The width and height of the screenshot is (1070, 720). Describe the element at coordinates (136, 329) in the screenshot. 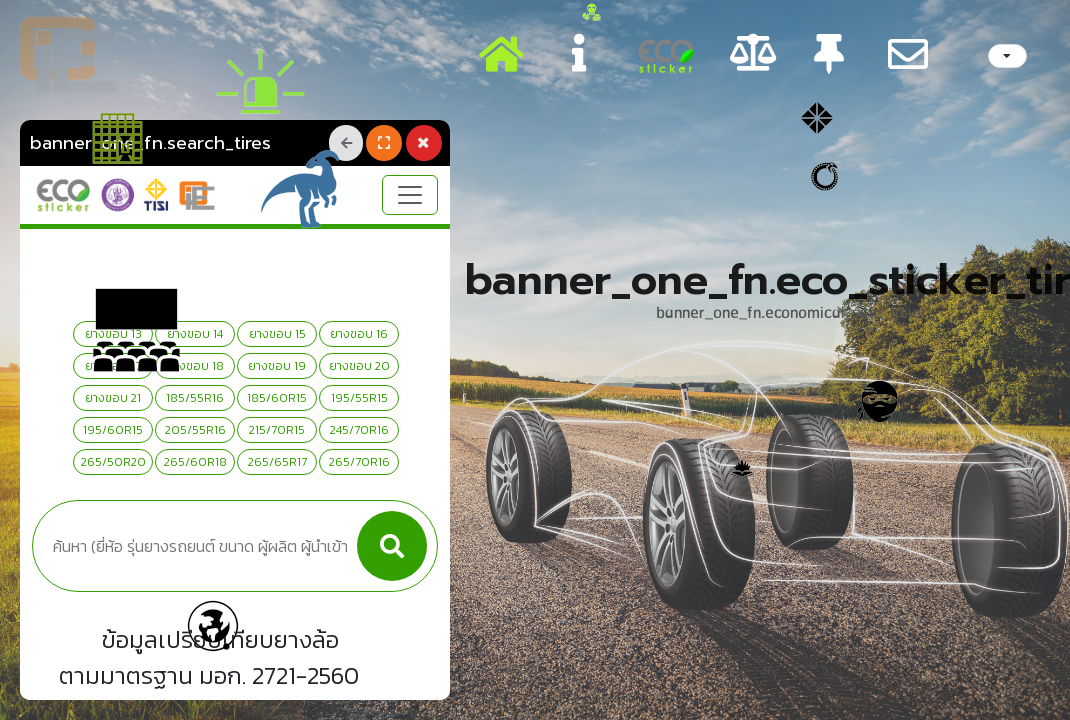

I see `access theater or cinema listings` at that location.